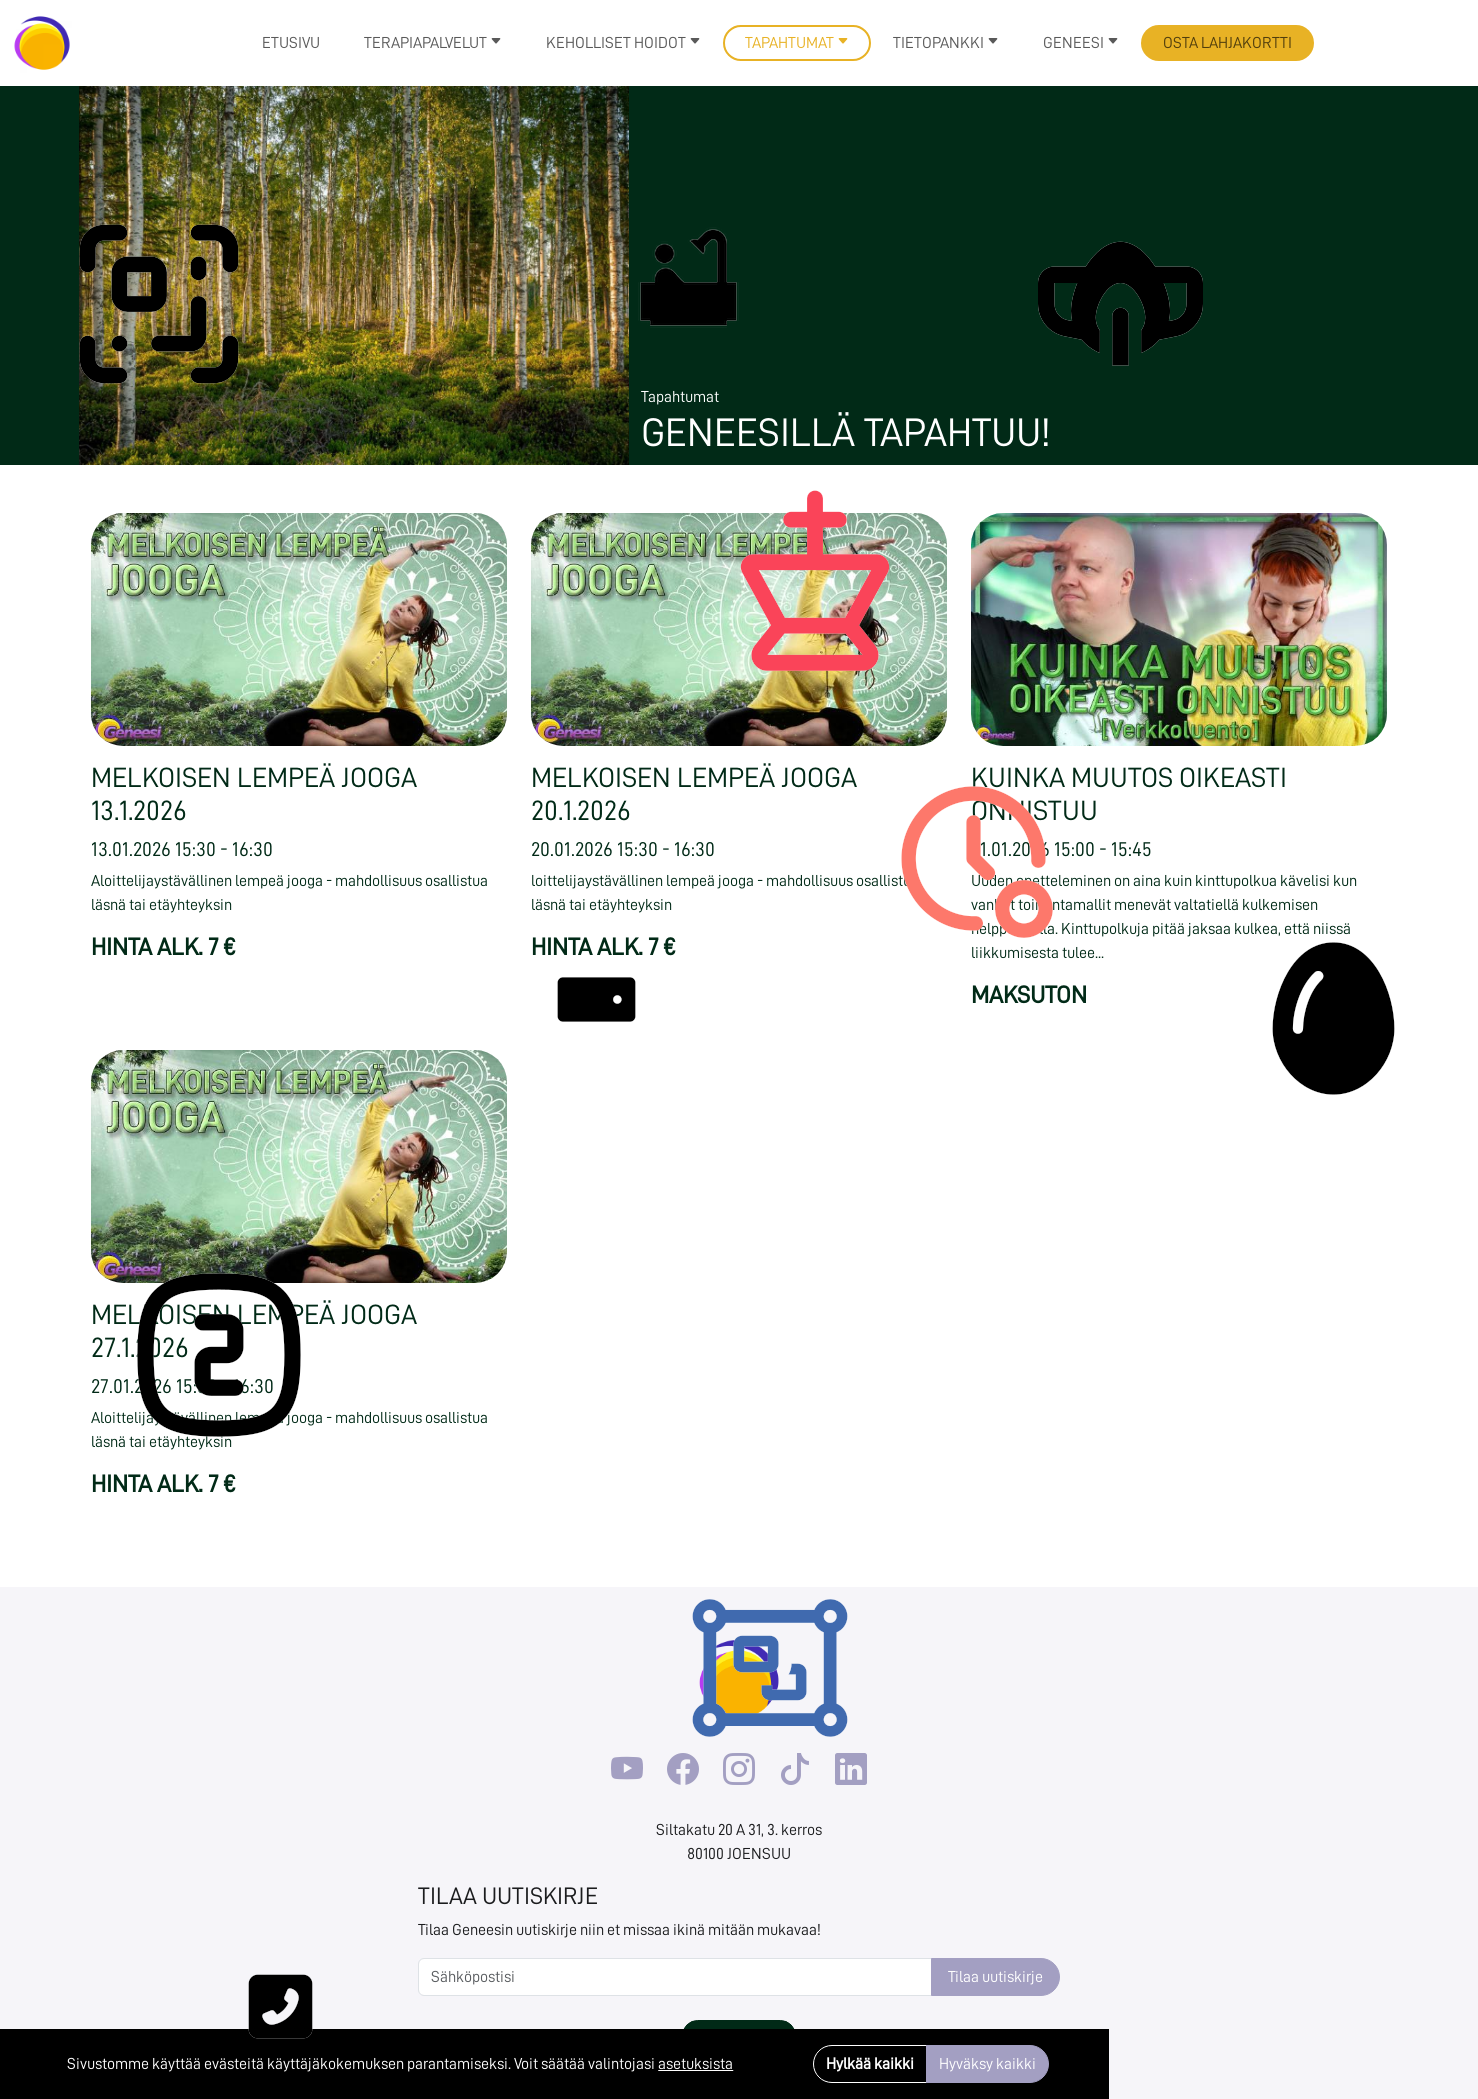 This screenshot has width=1478, height=2099. What do you see at coordinates (159, 304) in the screenshot?
I see `scan a QR code` at bounding box center [159, 304].